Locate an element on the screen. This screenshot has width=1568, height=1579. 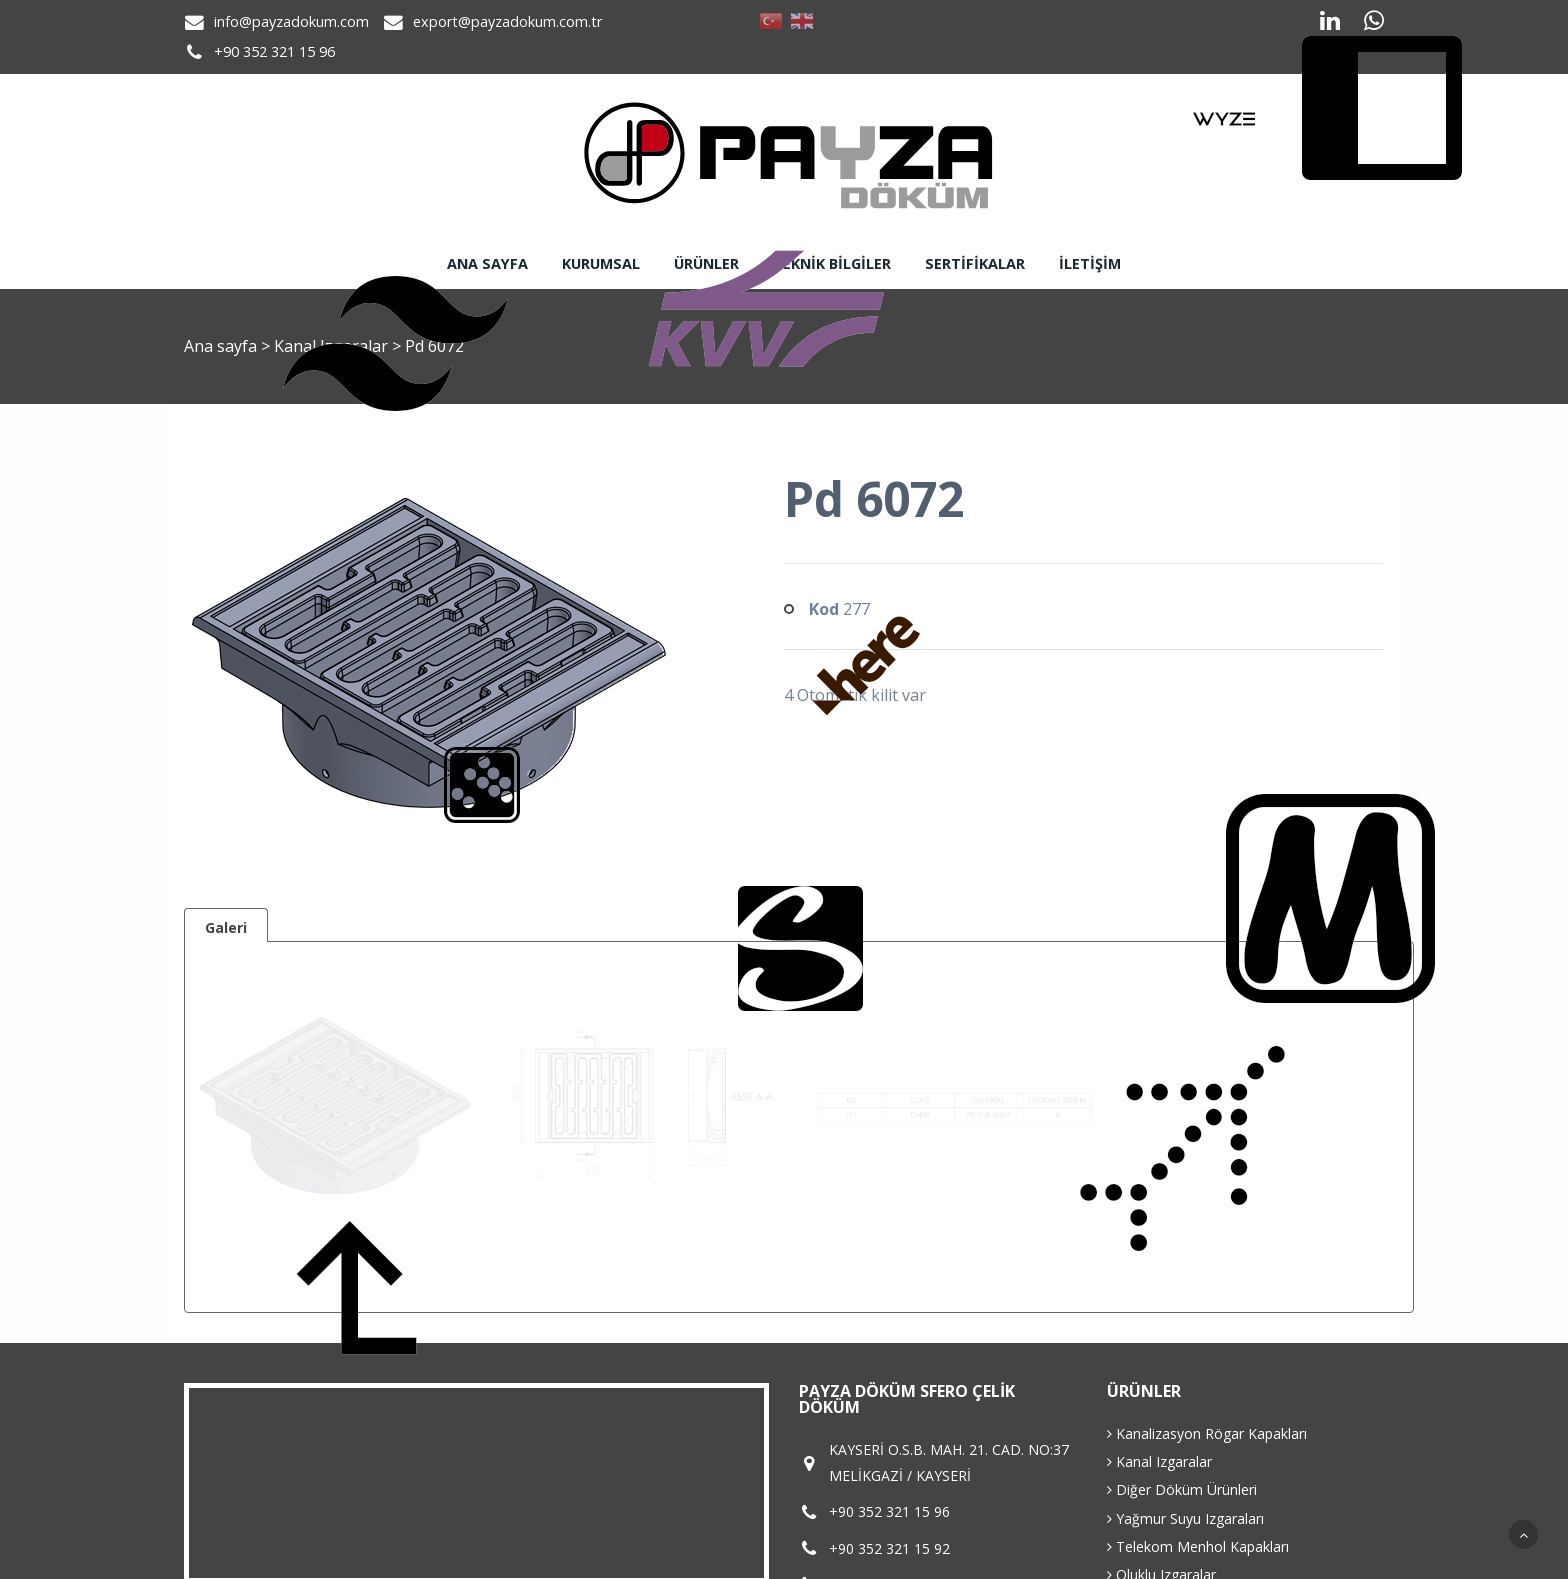
open MangaUpdates website or app is located at coordinates (1330, 898).